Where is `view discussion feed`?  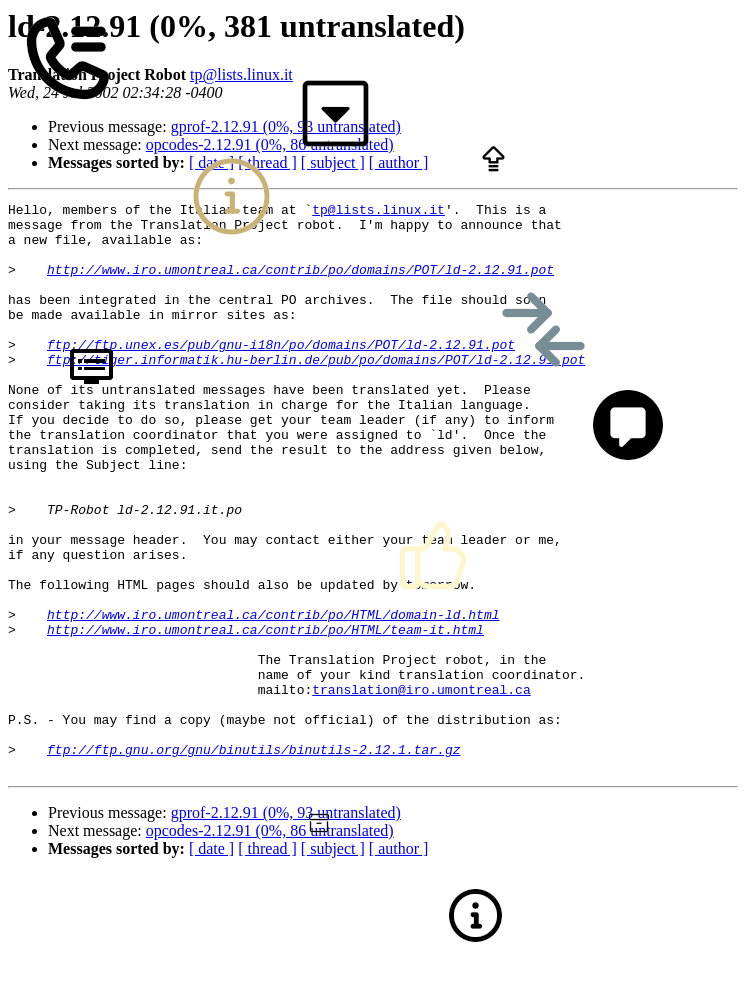 view discussion feed is located at coordinates (628, 425).